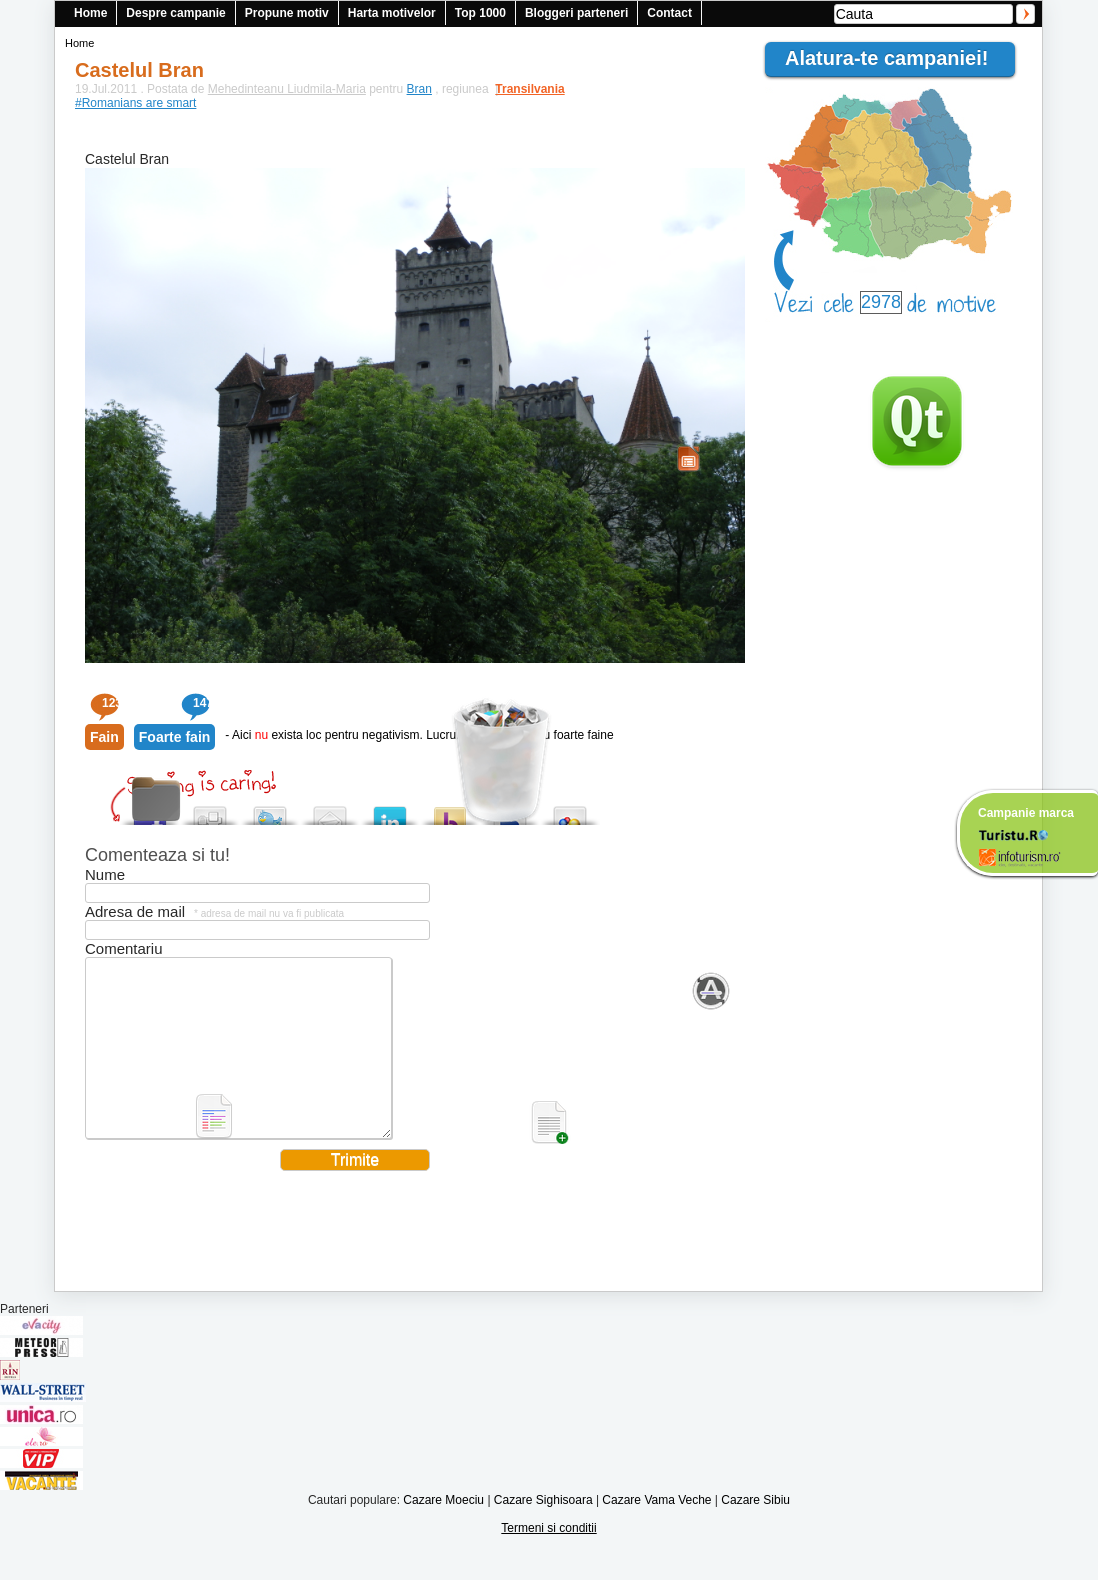 This screenshot has width=1098, height=1580. Describe the element at coordinates (549, 1122) in the screenshot. I see `create a new document` at that location.